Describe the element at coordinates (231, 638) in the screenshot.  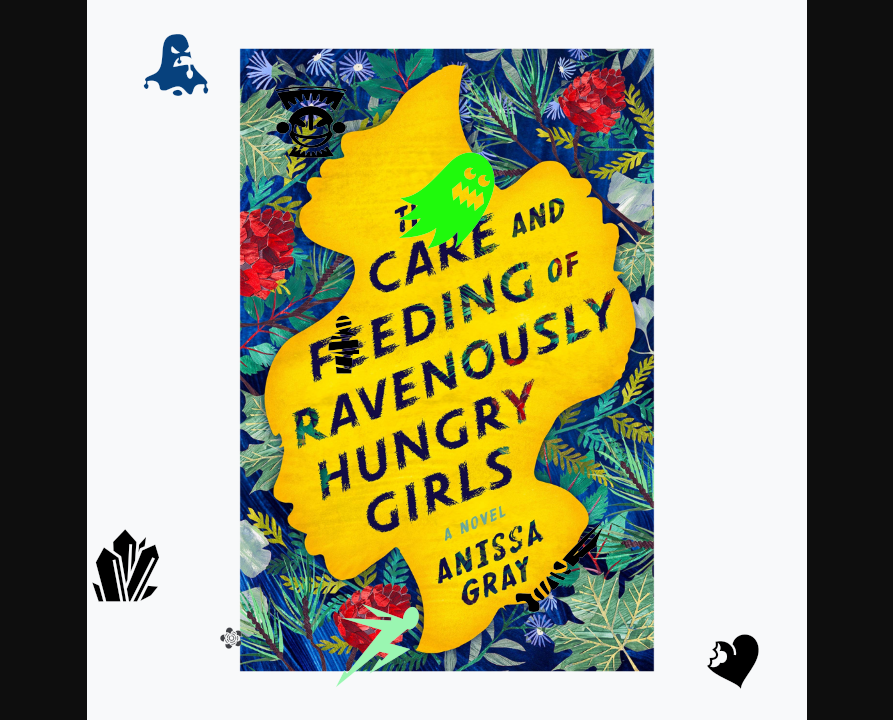
I see `indicates a worm or creature enemy type` at that location.